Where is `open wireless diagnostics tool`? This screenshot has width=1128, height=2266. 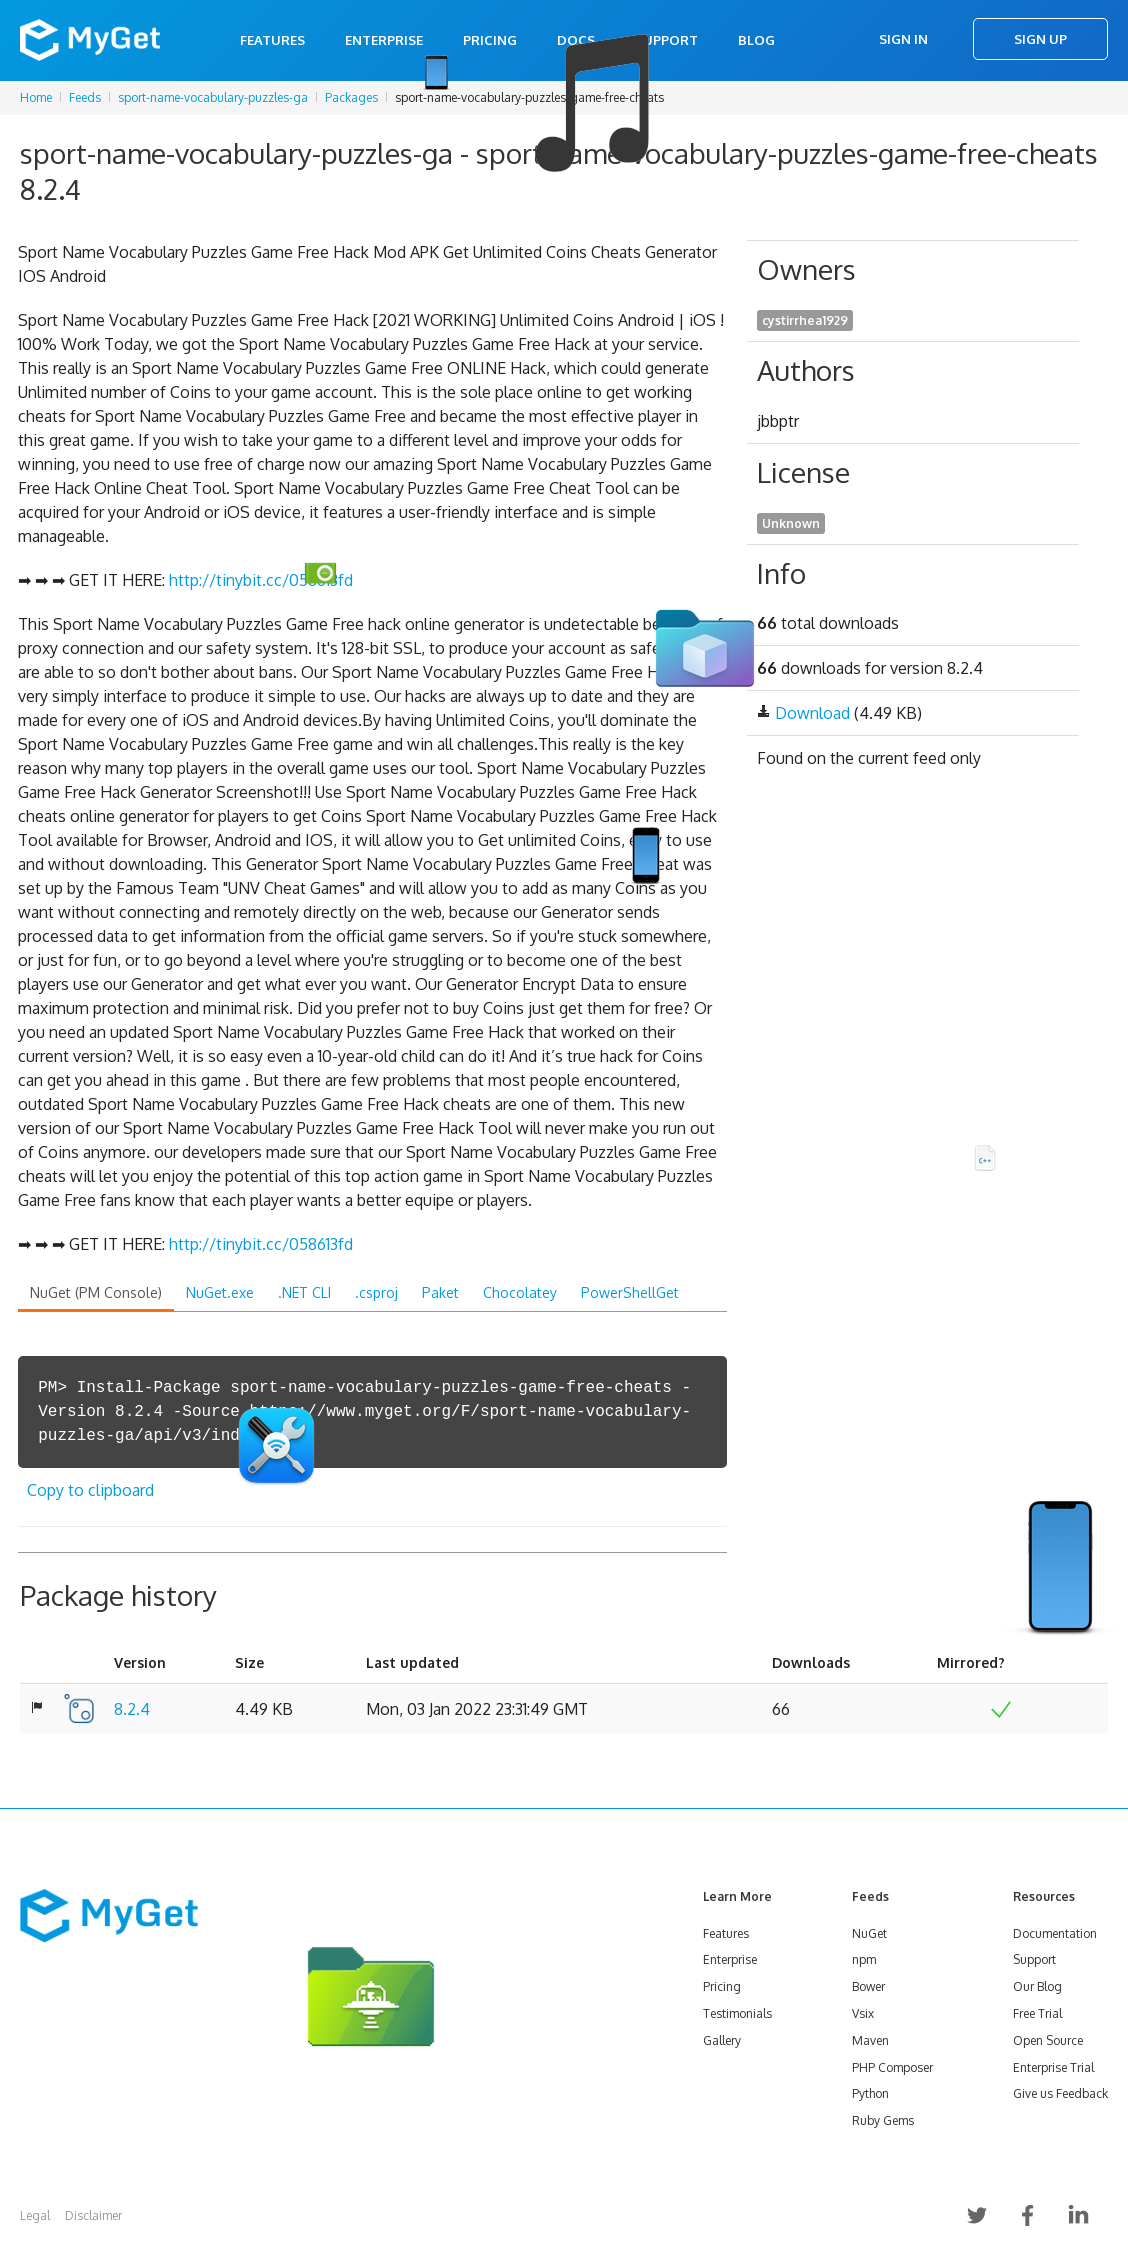 open wireless diagnostics tool is located at coordinates (276, 1445).